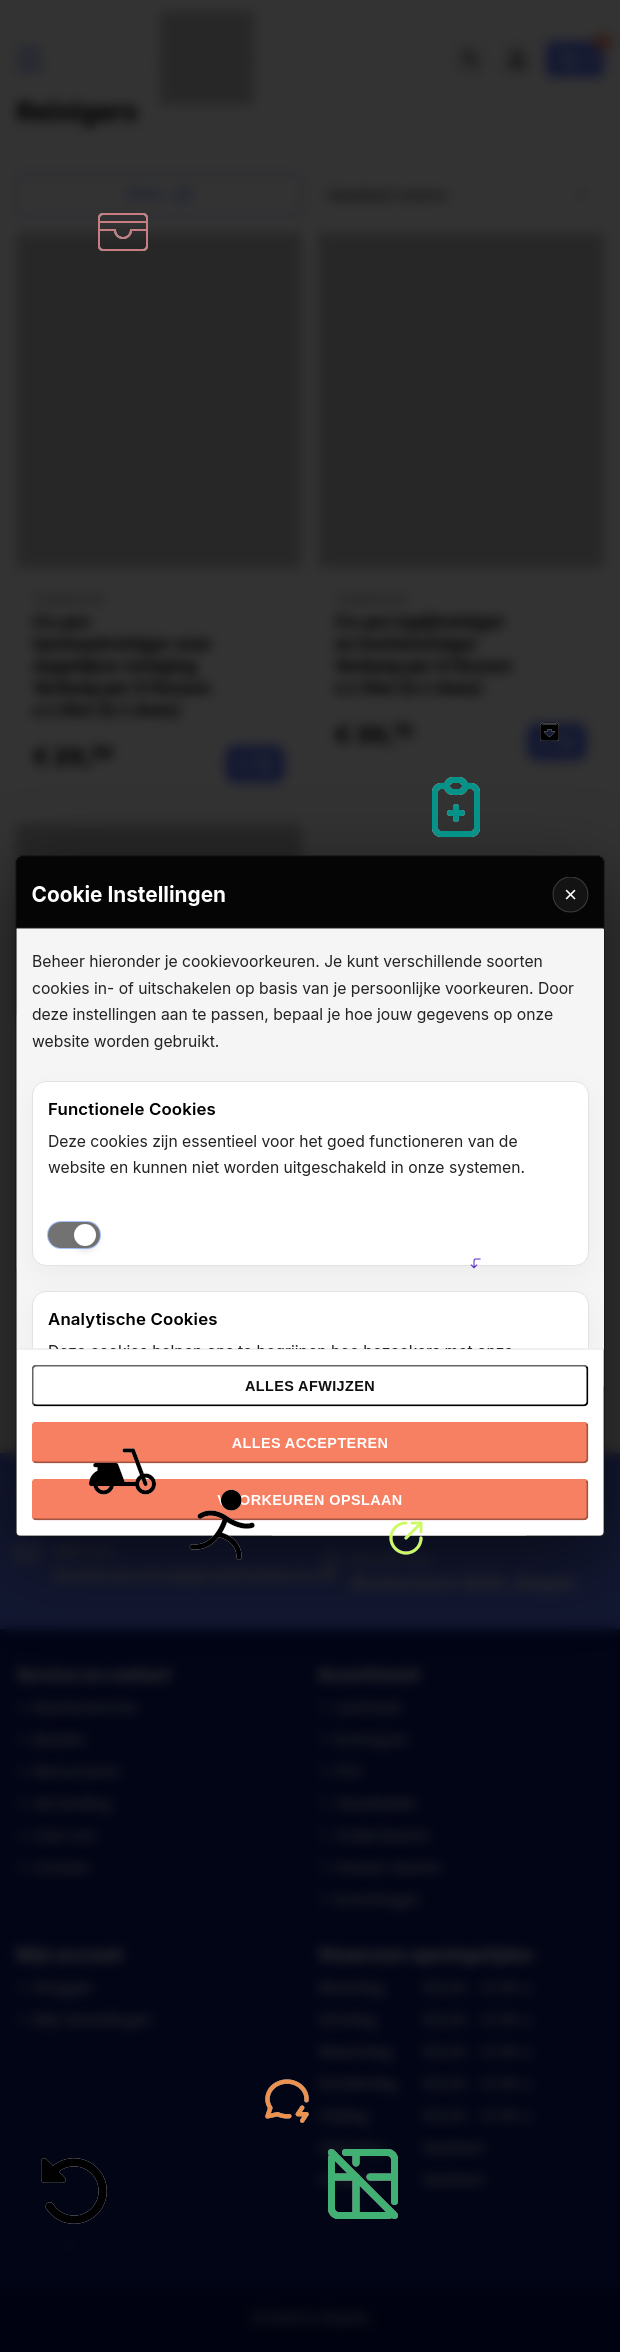 This screenshot has width=620, height=2352. What do you see at coordinates (476, 1263) in the screenshot?
I see `go back and down in navigation` at bounding box center [476, 1263].